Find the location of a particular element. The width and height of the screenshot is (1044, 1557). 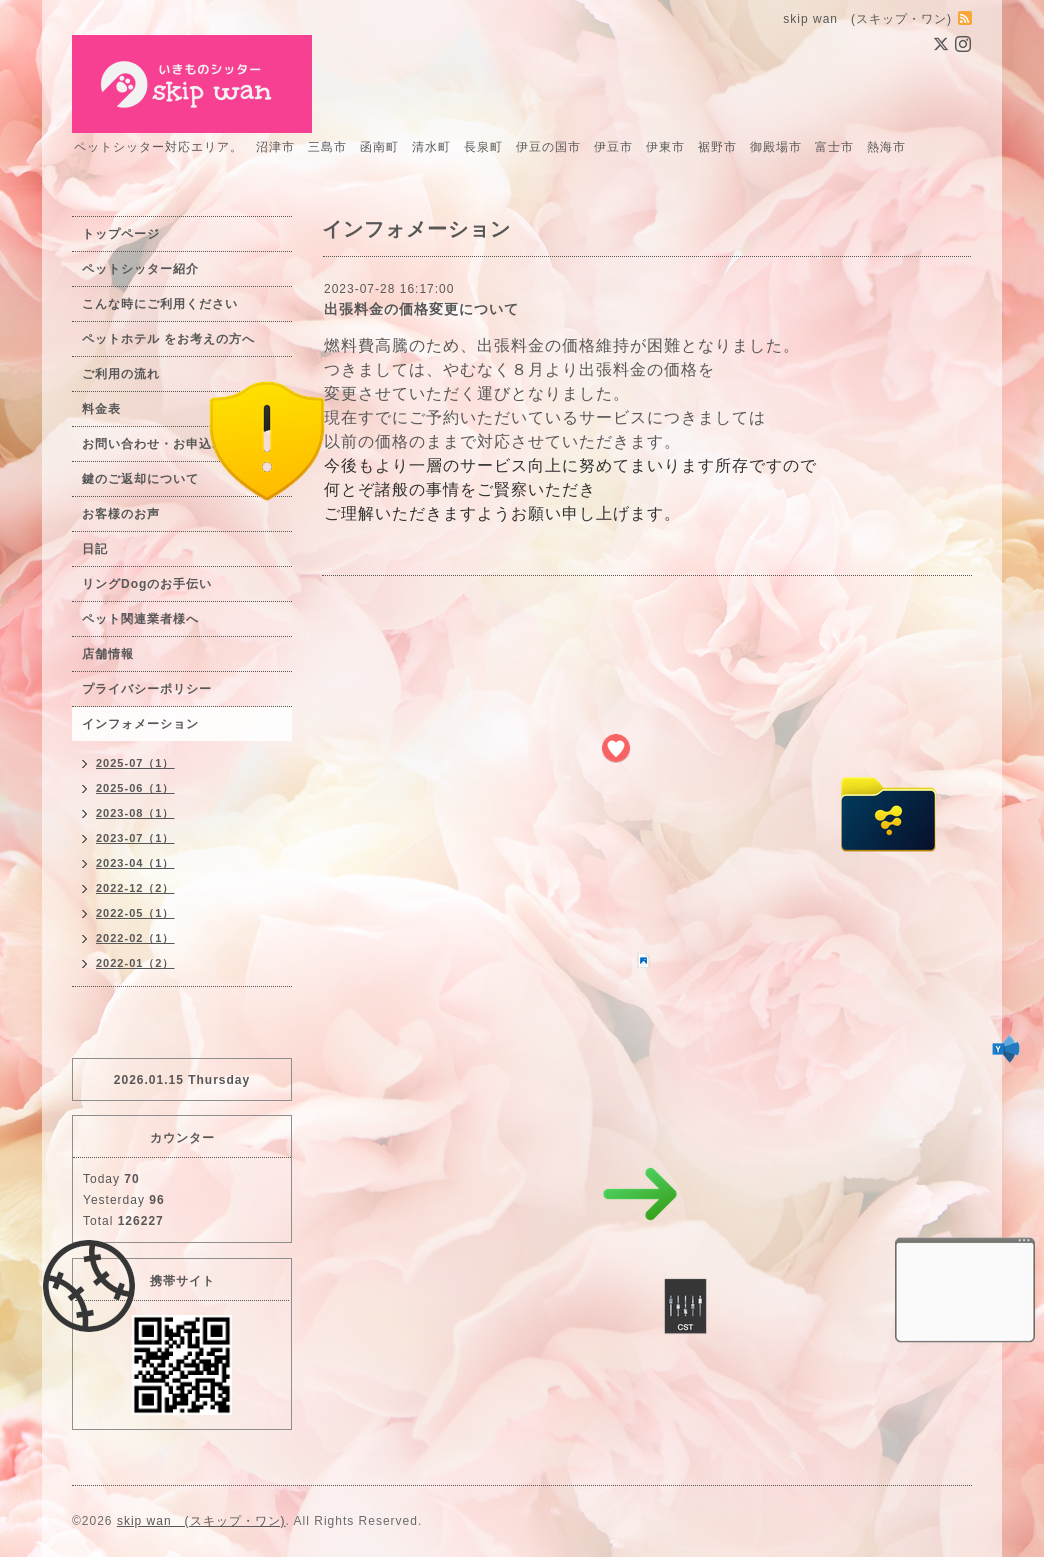

mark item as favorite is located at coordinates (616, 748).